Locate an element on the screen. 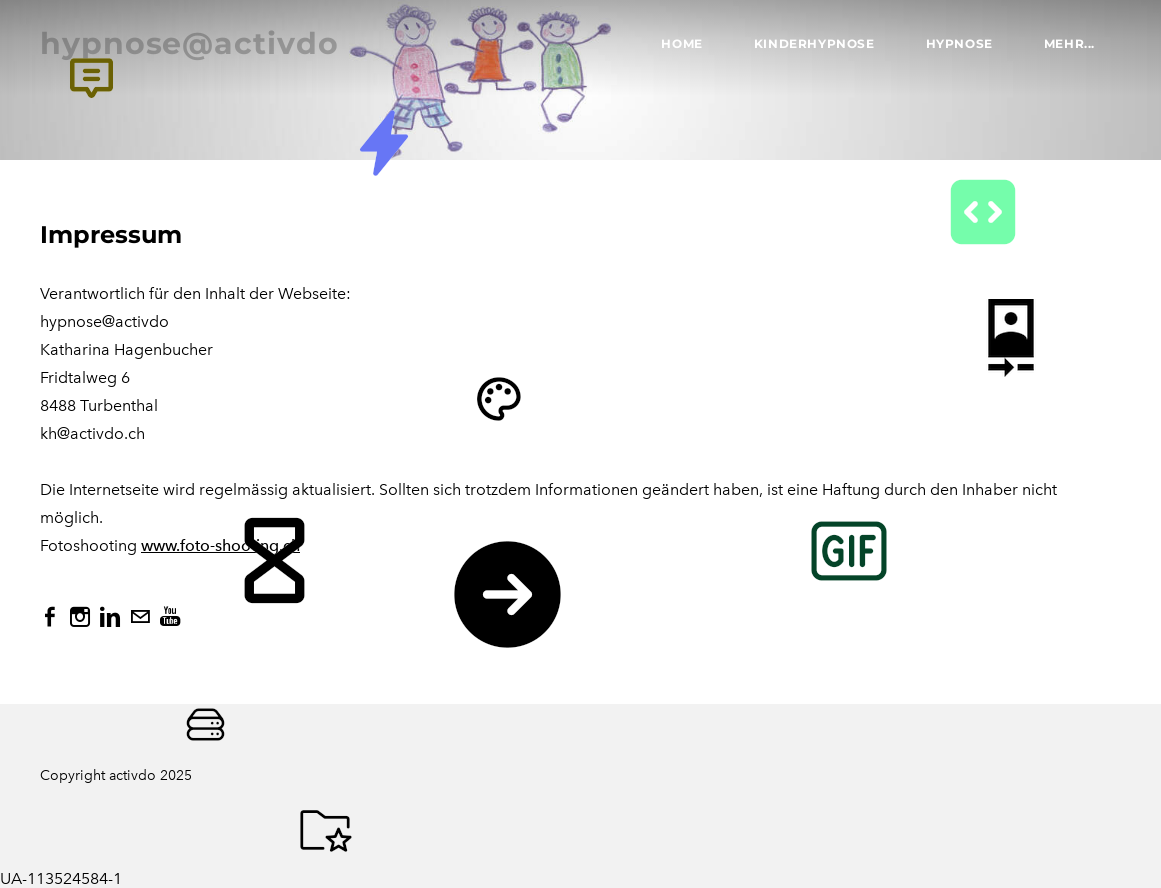  open chat or messaging is located at coordinates (91, 76).